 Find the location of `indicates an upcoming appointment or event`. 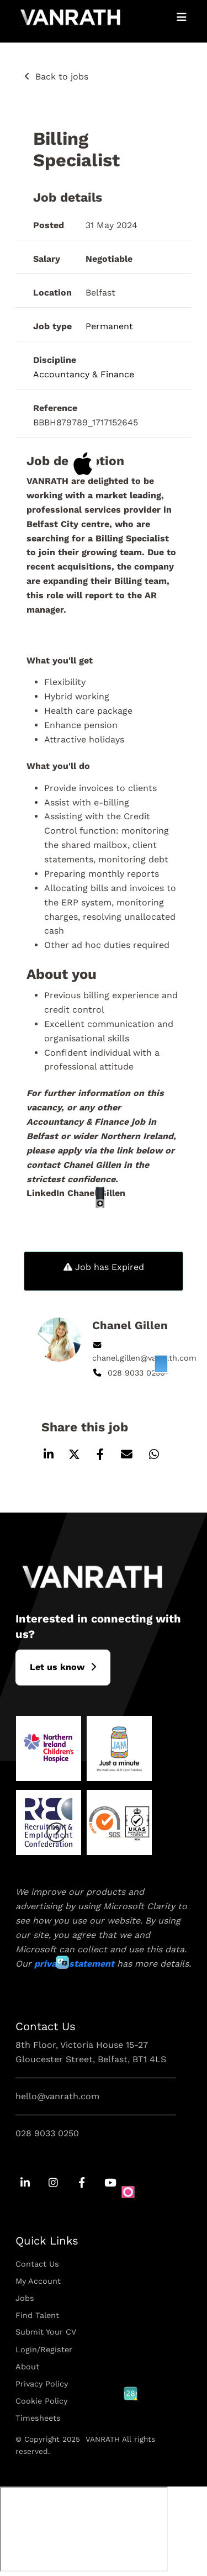

indicates an upcoming appointment or event is located at coordinates (130, 2393).